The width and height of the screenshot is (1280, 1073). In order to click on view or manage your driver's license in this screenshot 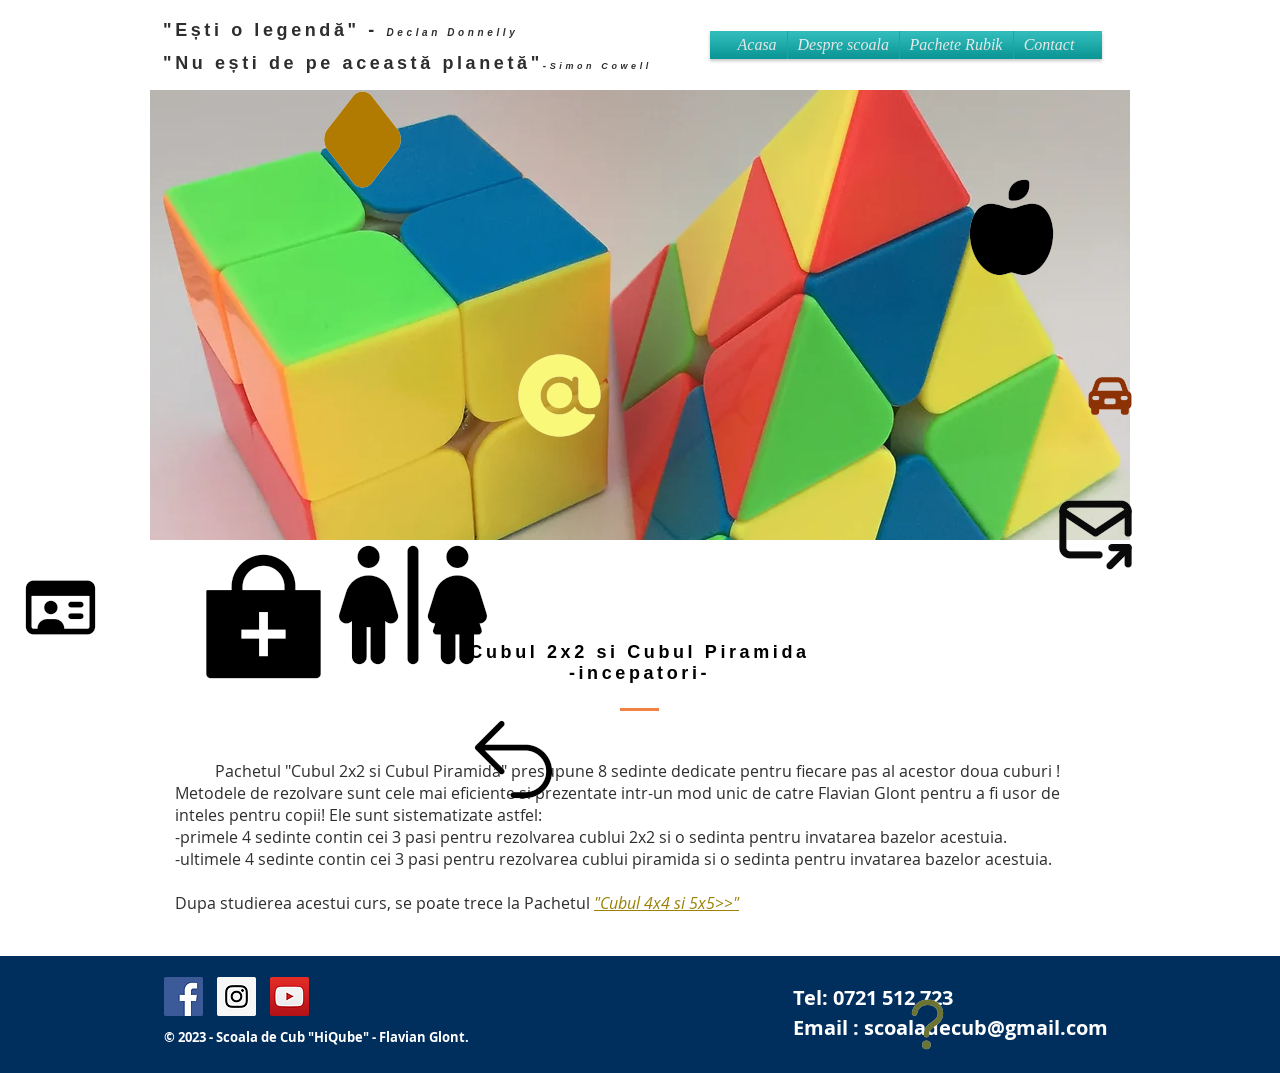, I will do `click(60, 607)`.